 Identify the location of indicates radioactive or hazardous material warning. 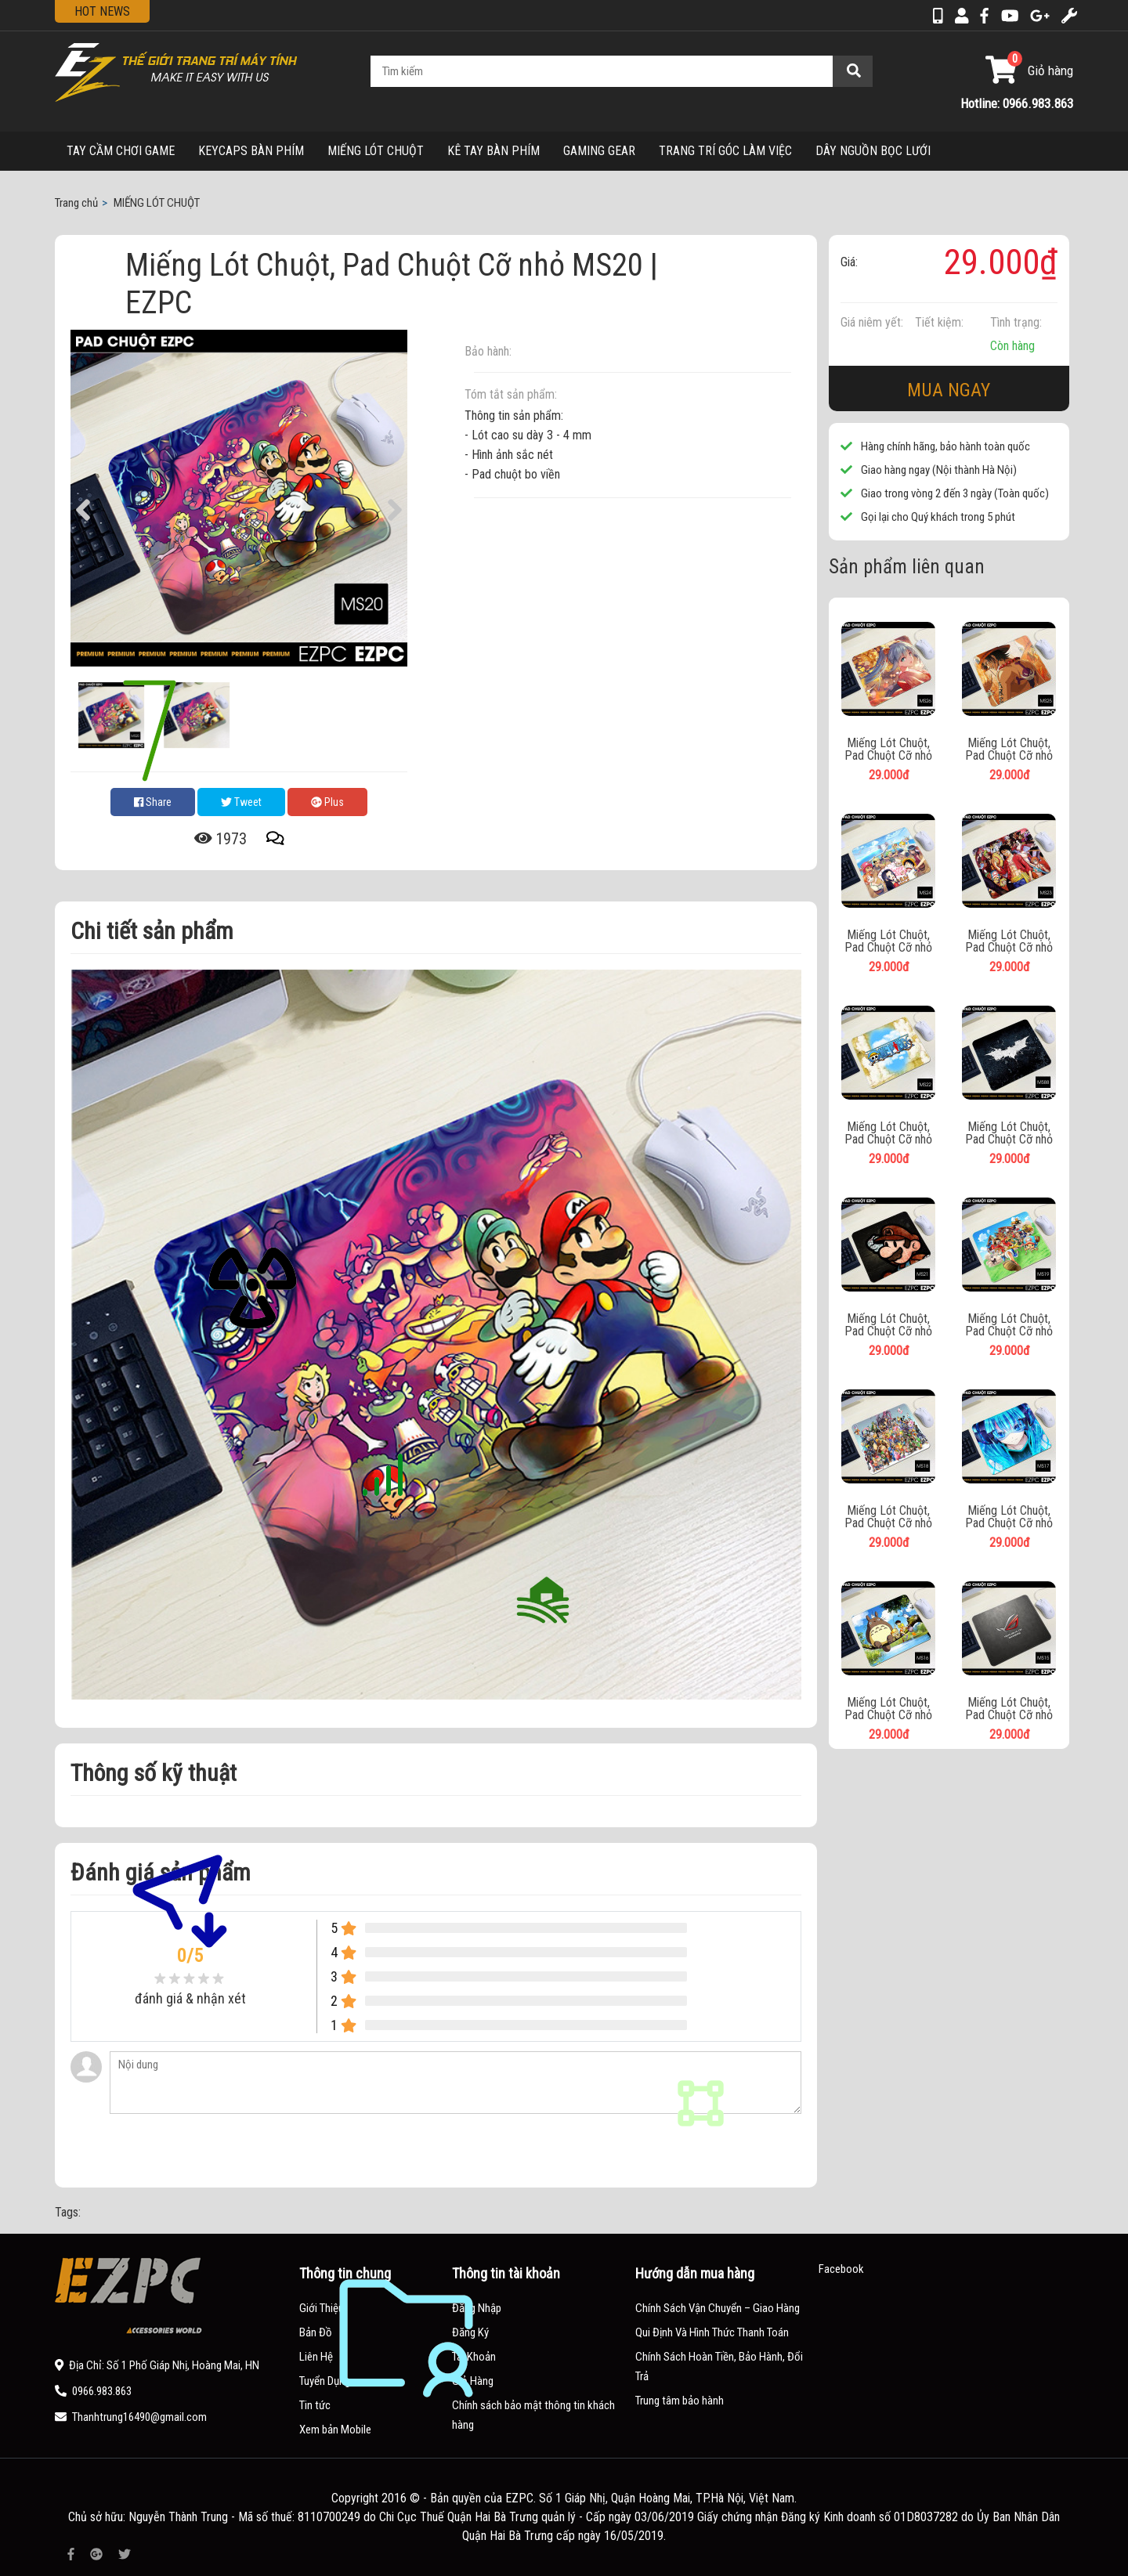
(252, 1284).